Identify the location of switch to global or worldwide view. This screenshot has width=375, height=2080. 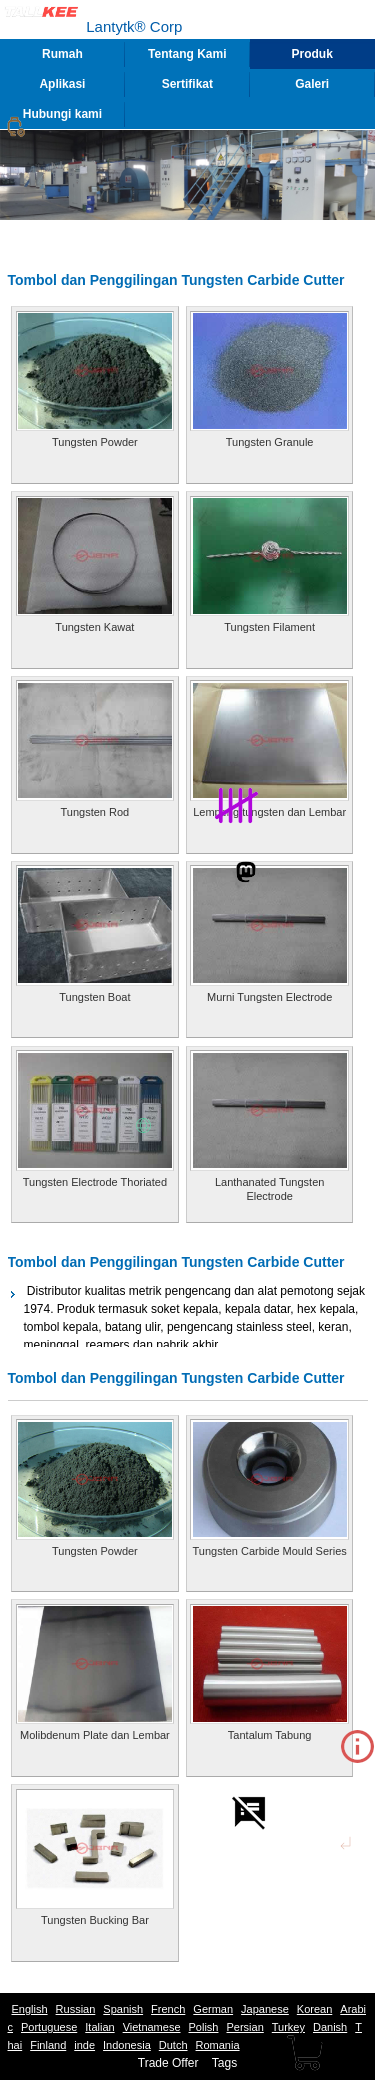
(143, 1125).